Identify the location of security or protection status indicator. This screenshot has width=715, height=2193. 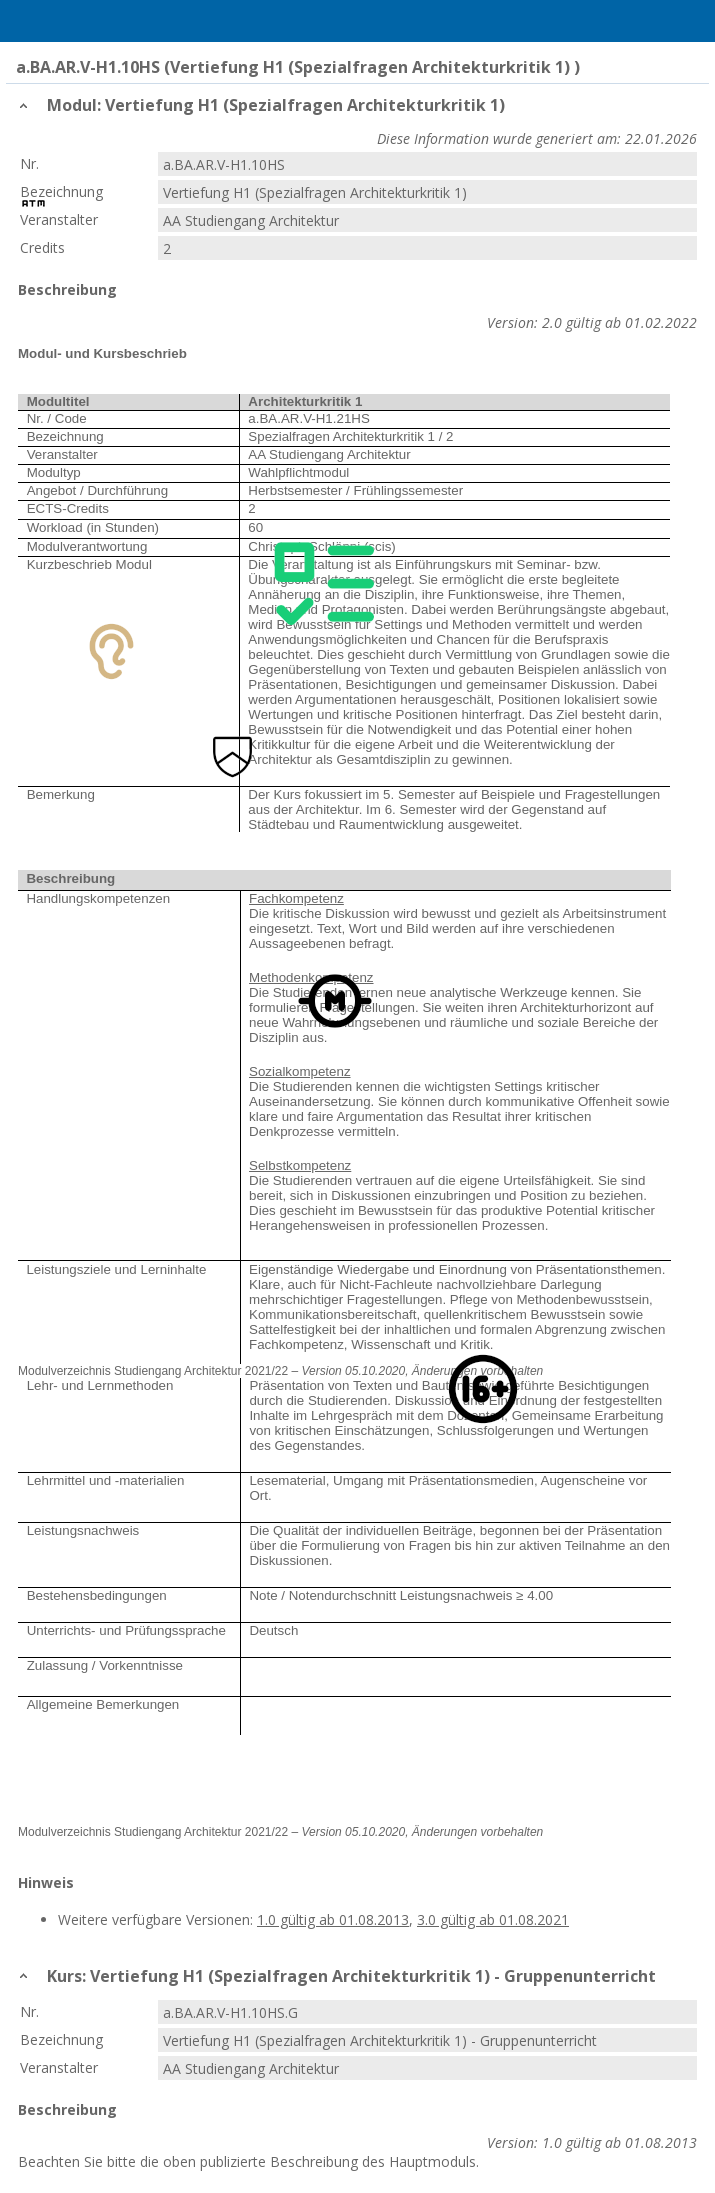
(232, 754).